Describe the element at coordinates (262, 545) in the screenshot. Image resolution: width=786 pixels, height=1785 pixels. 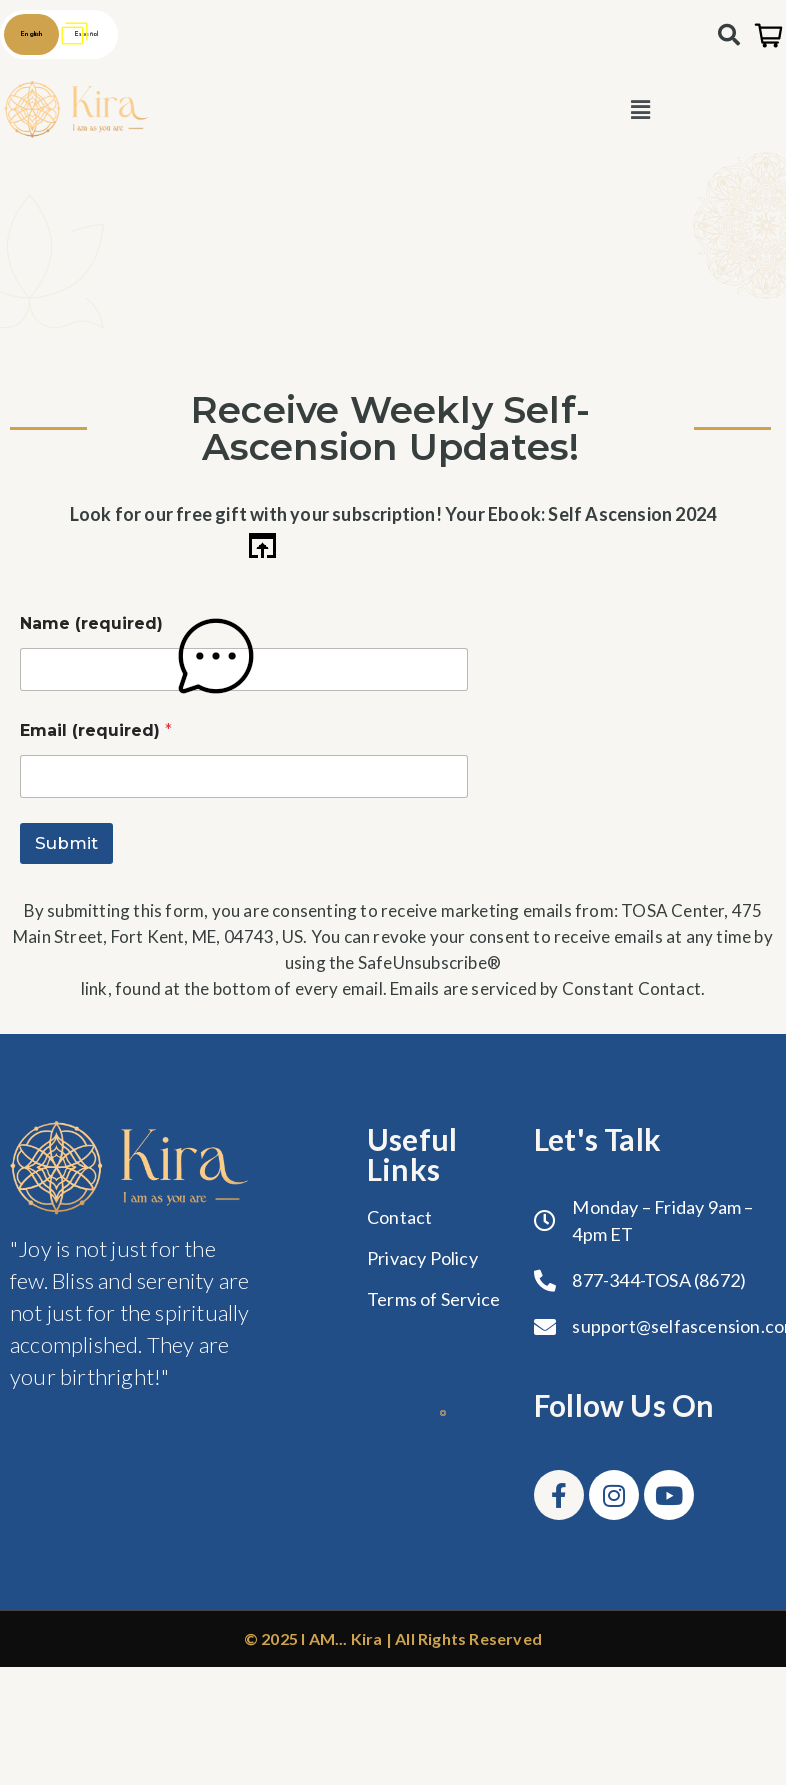
I see `open link in browser` at that location.